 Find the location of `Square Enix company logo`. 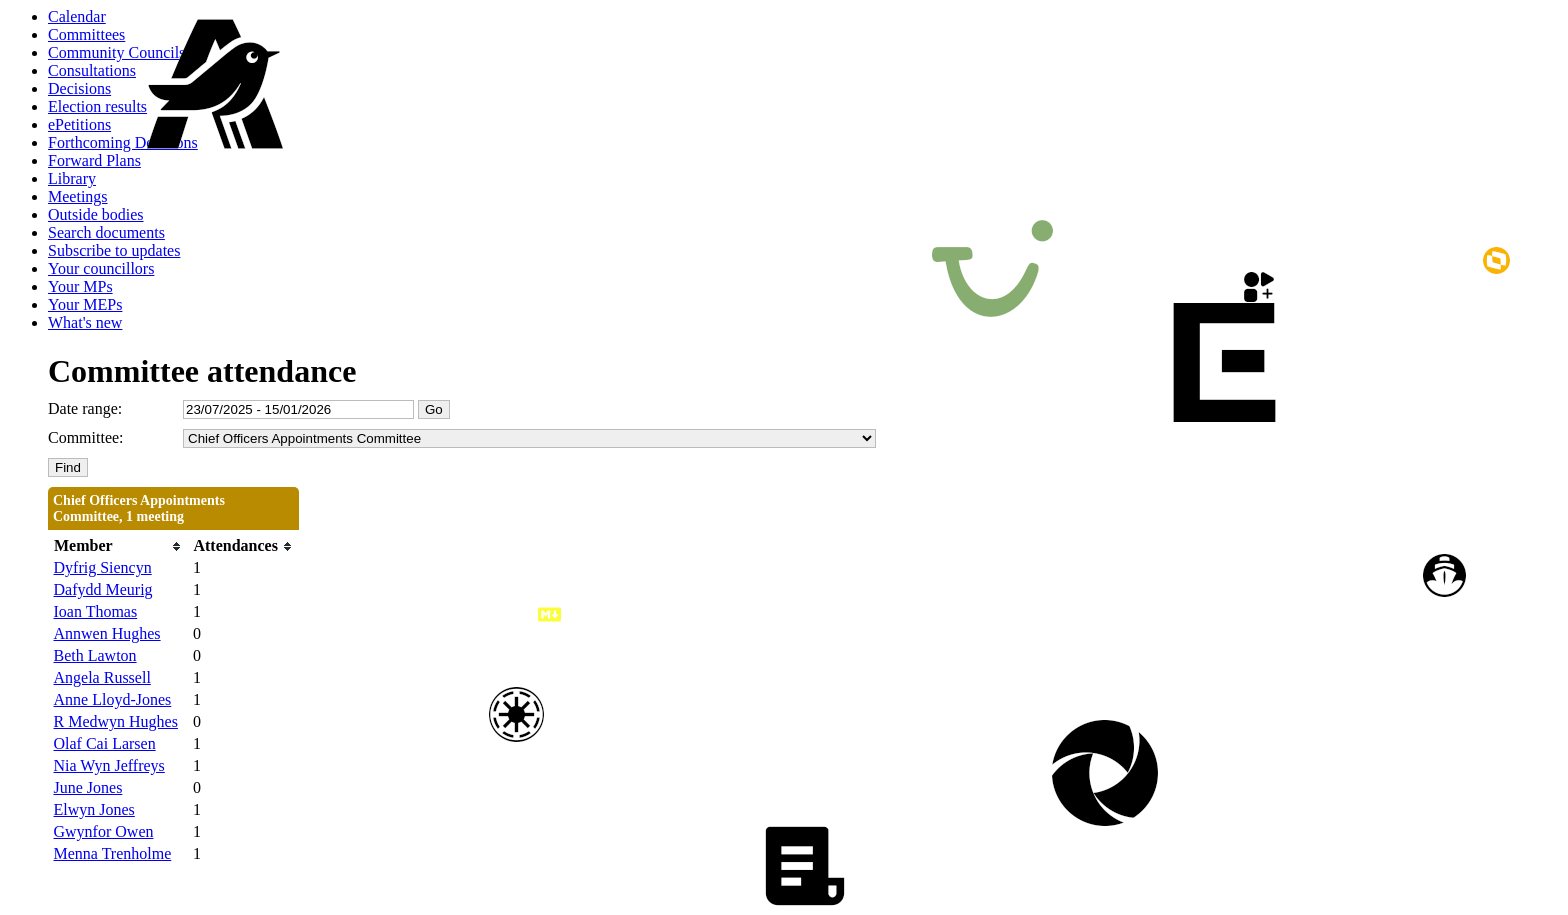

Square Enix company logo is located at coordinates (1224, 362).